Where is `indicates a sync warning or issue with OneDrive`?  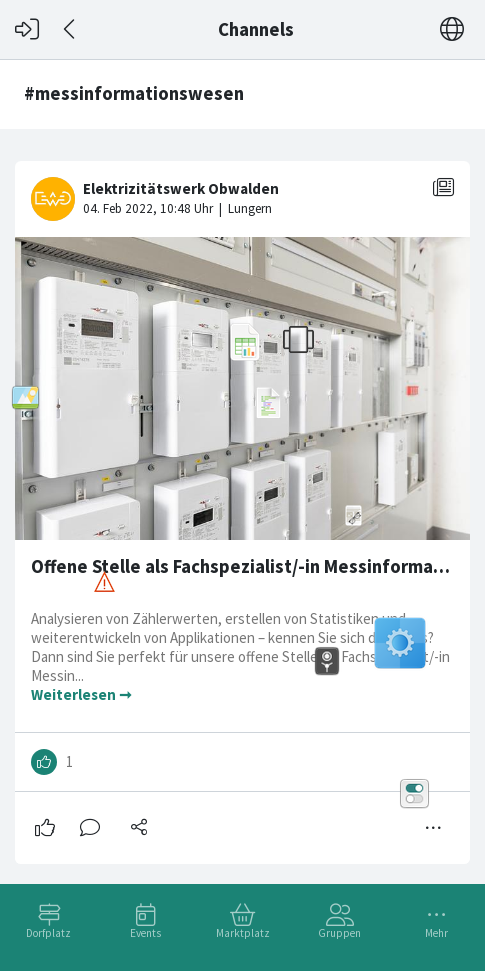 indicates a sync warning or issue with OneDrive is located at coordinates (104, 581).